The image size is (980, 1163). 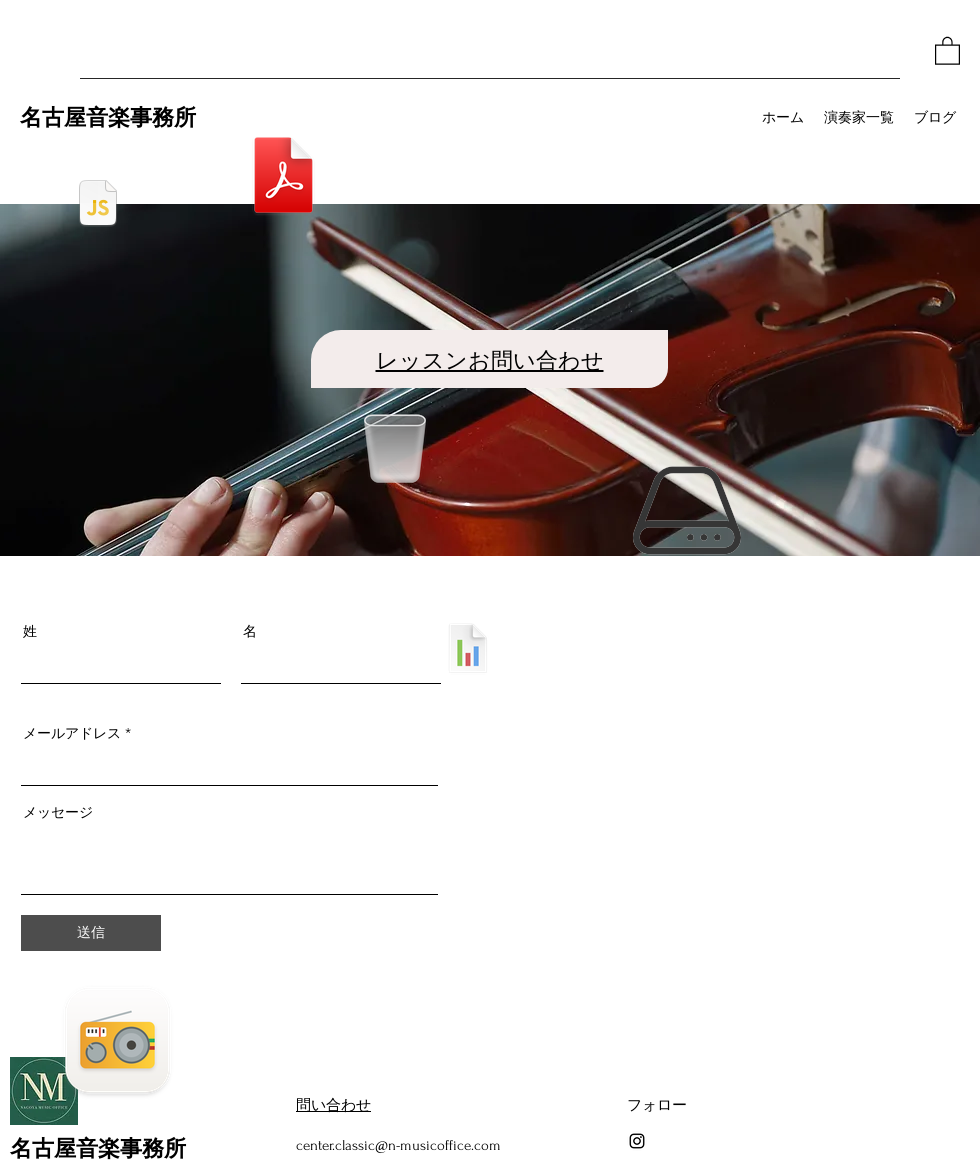 I want to click on open goodvibes internet radio app, so click(x=117, y=1040).